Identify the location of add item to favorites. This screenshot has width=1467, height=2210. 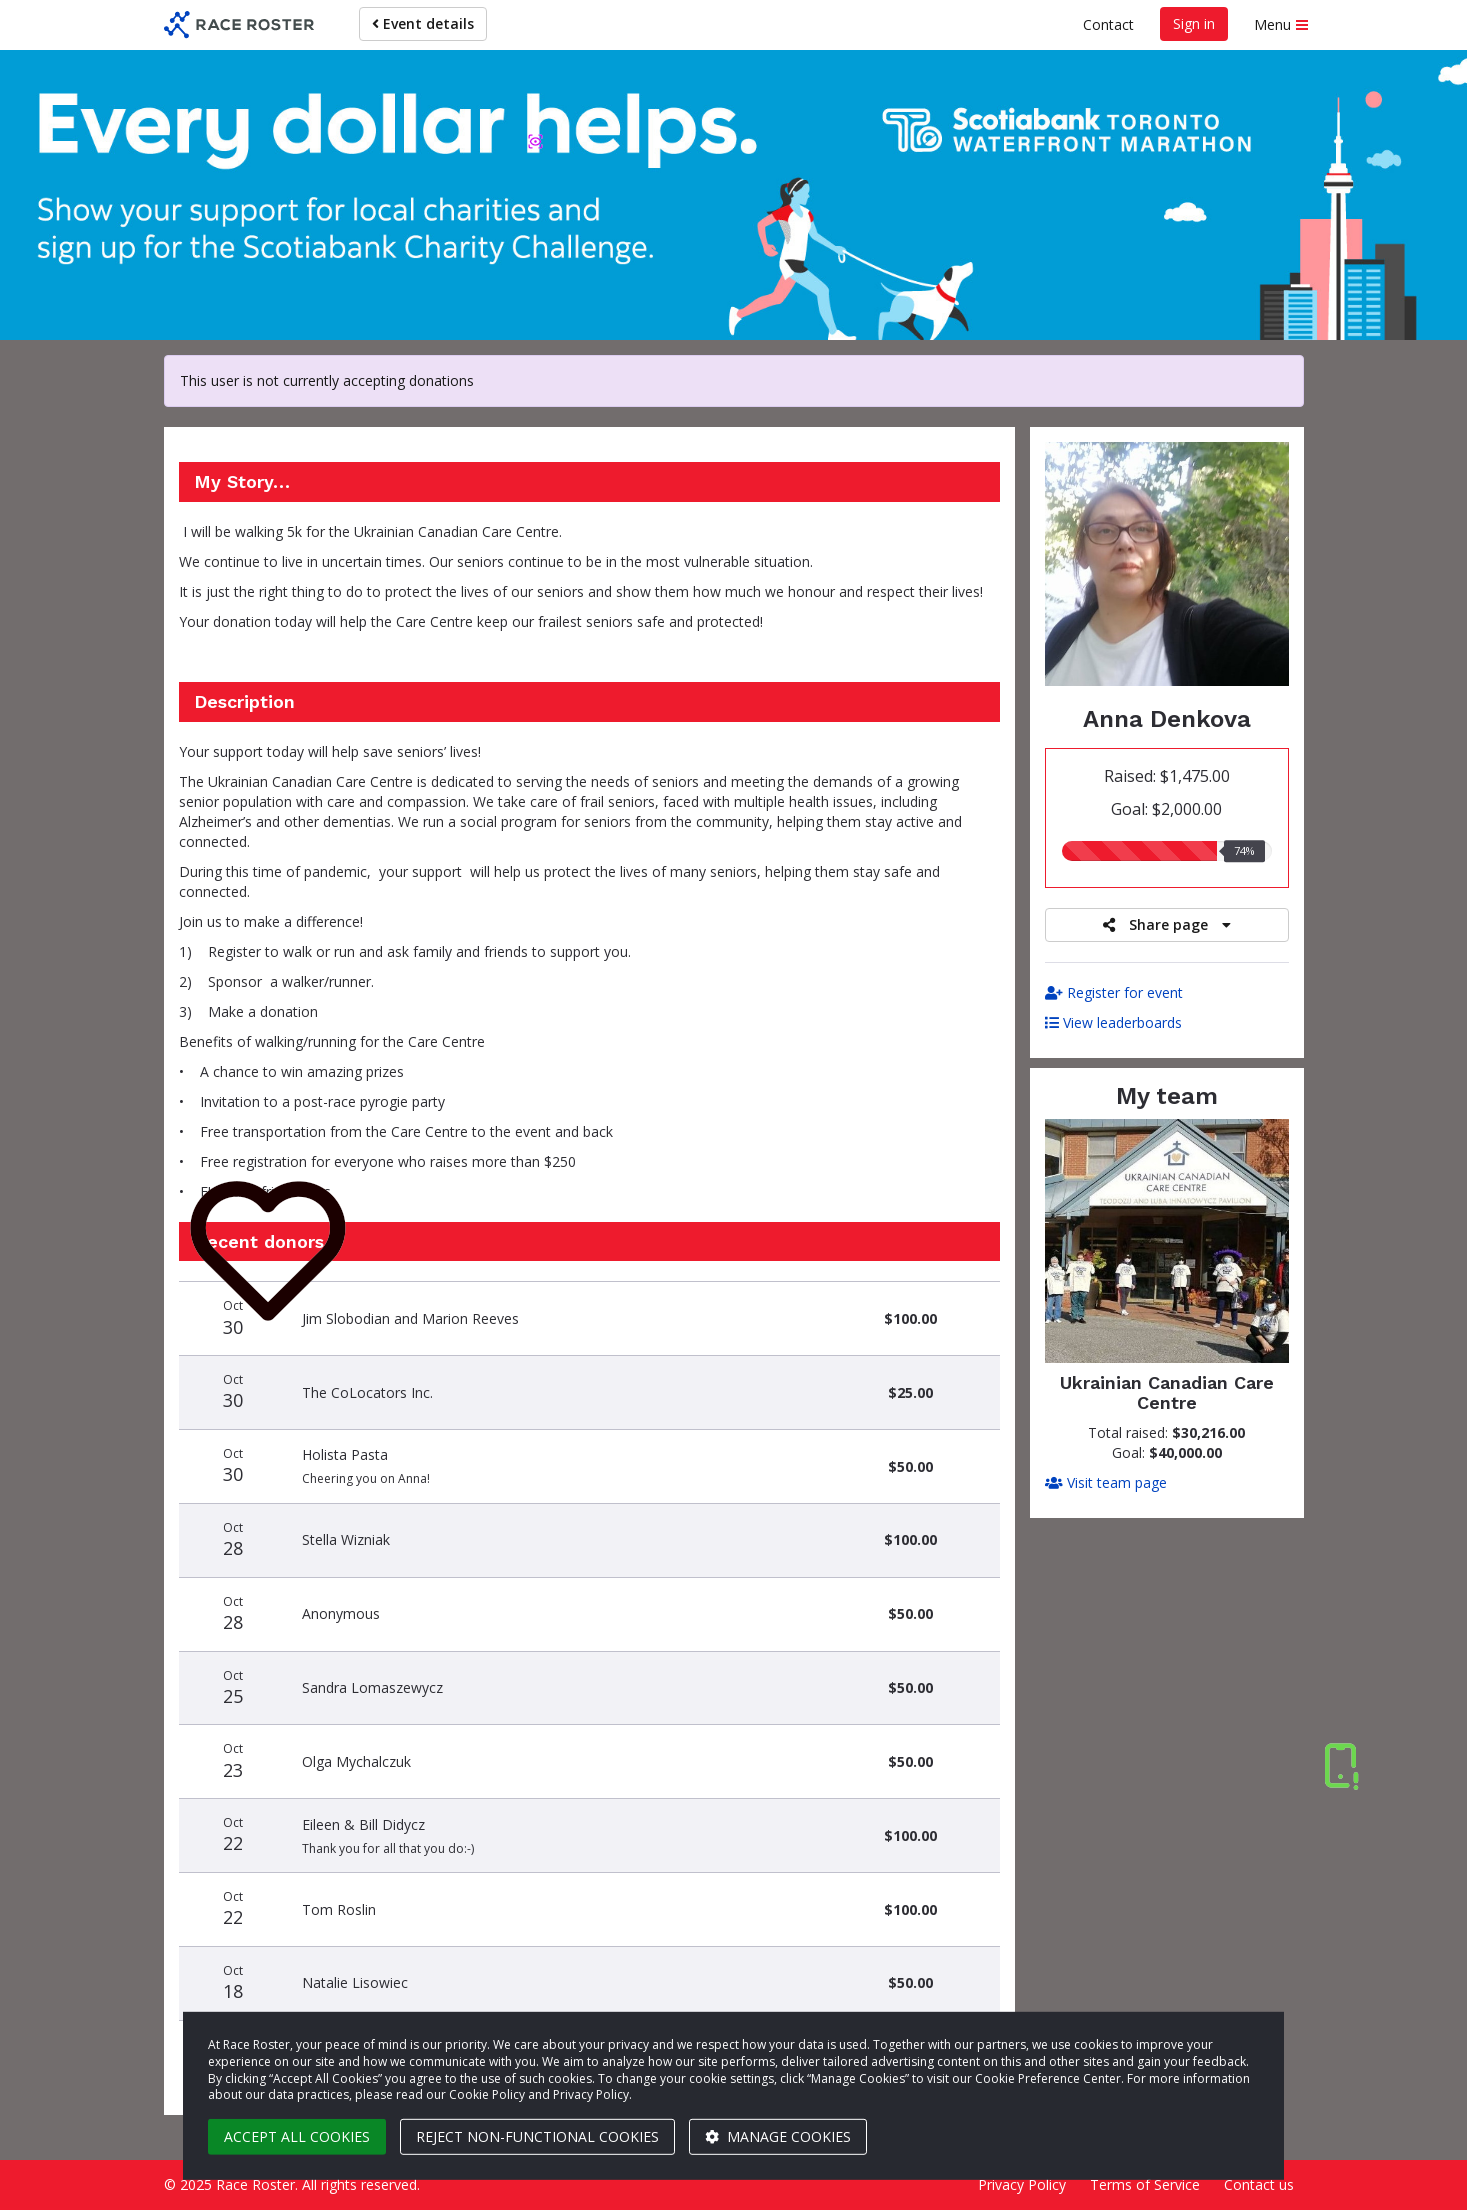
(268, 1251).